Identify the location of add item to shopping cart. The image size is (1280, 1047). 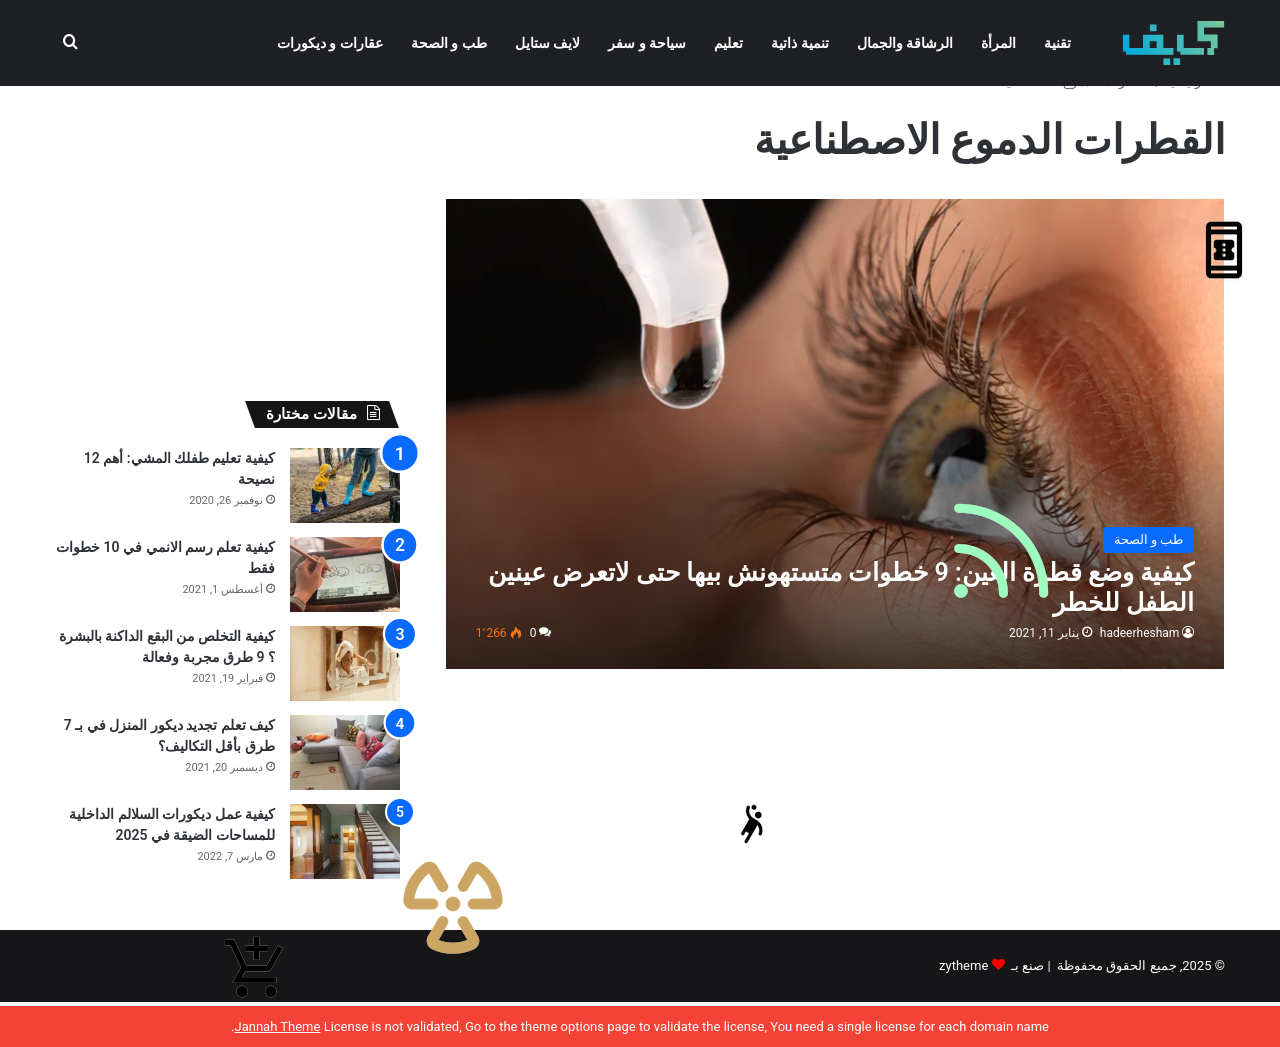
(256, 968).